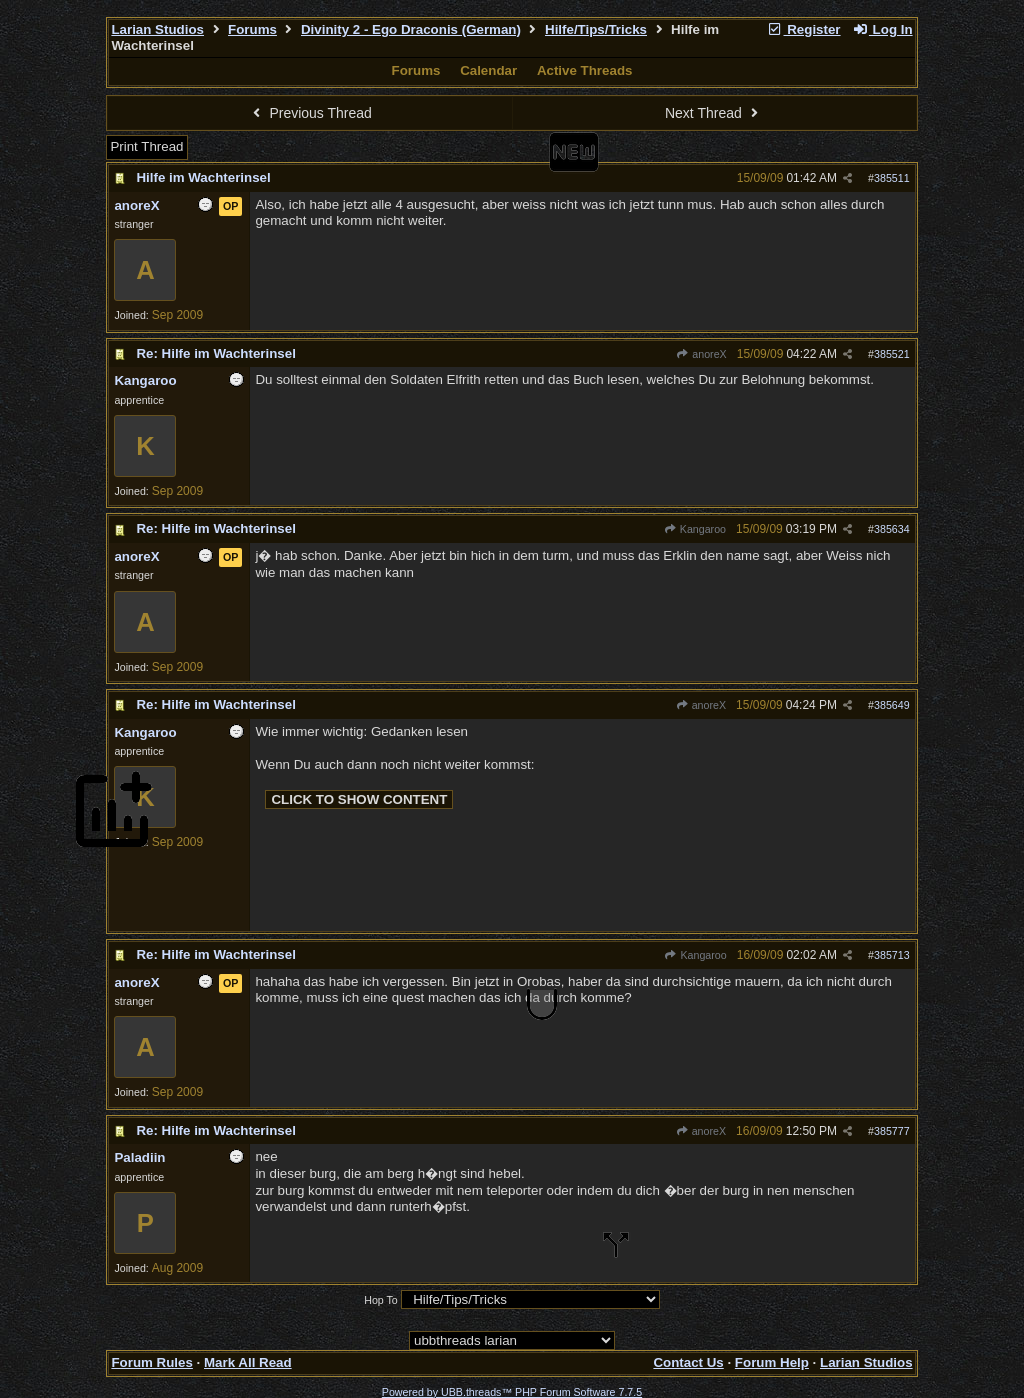 This screenshot has height=1398, width=1024. What do you see at coordinates (112, 811) in the screenshot?
I see `add a new chart or graph` at bounding box center [112, 811].